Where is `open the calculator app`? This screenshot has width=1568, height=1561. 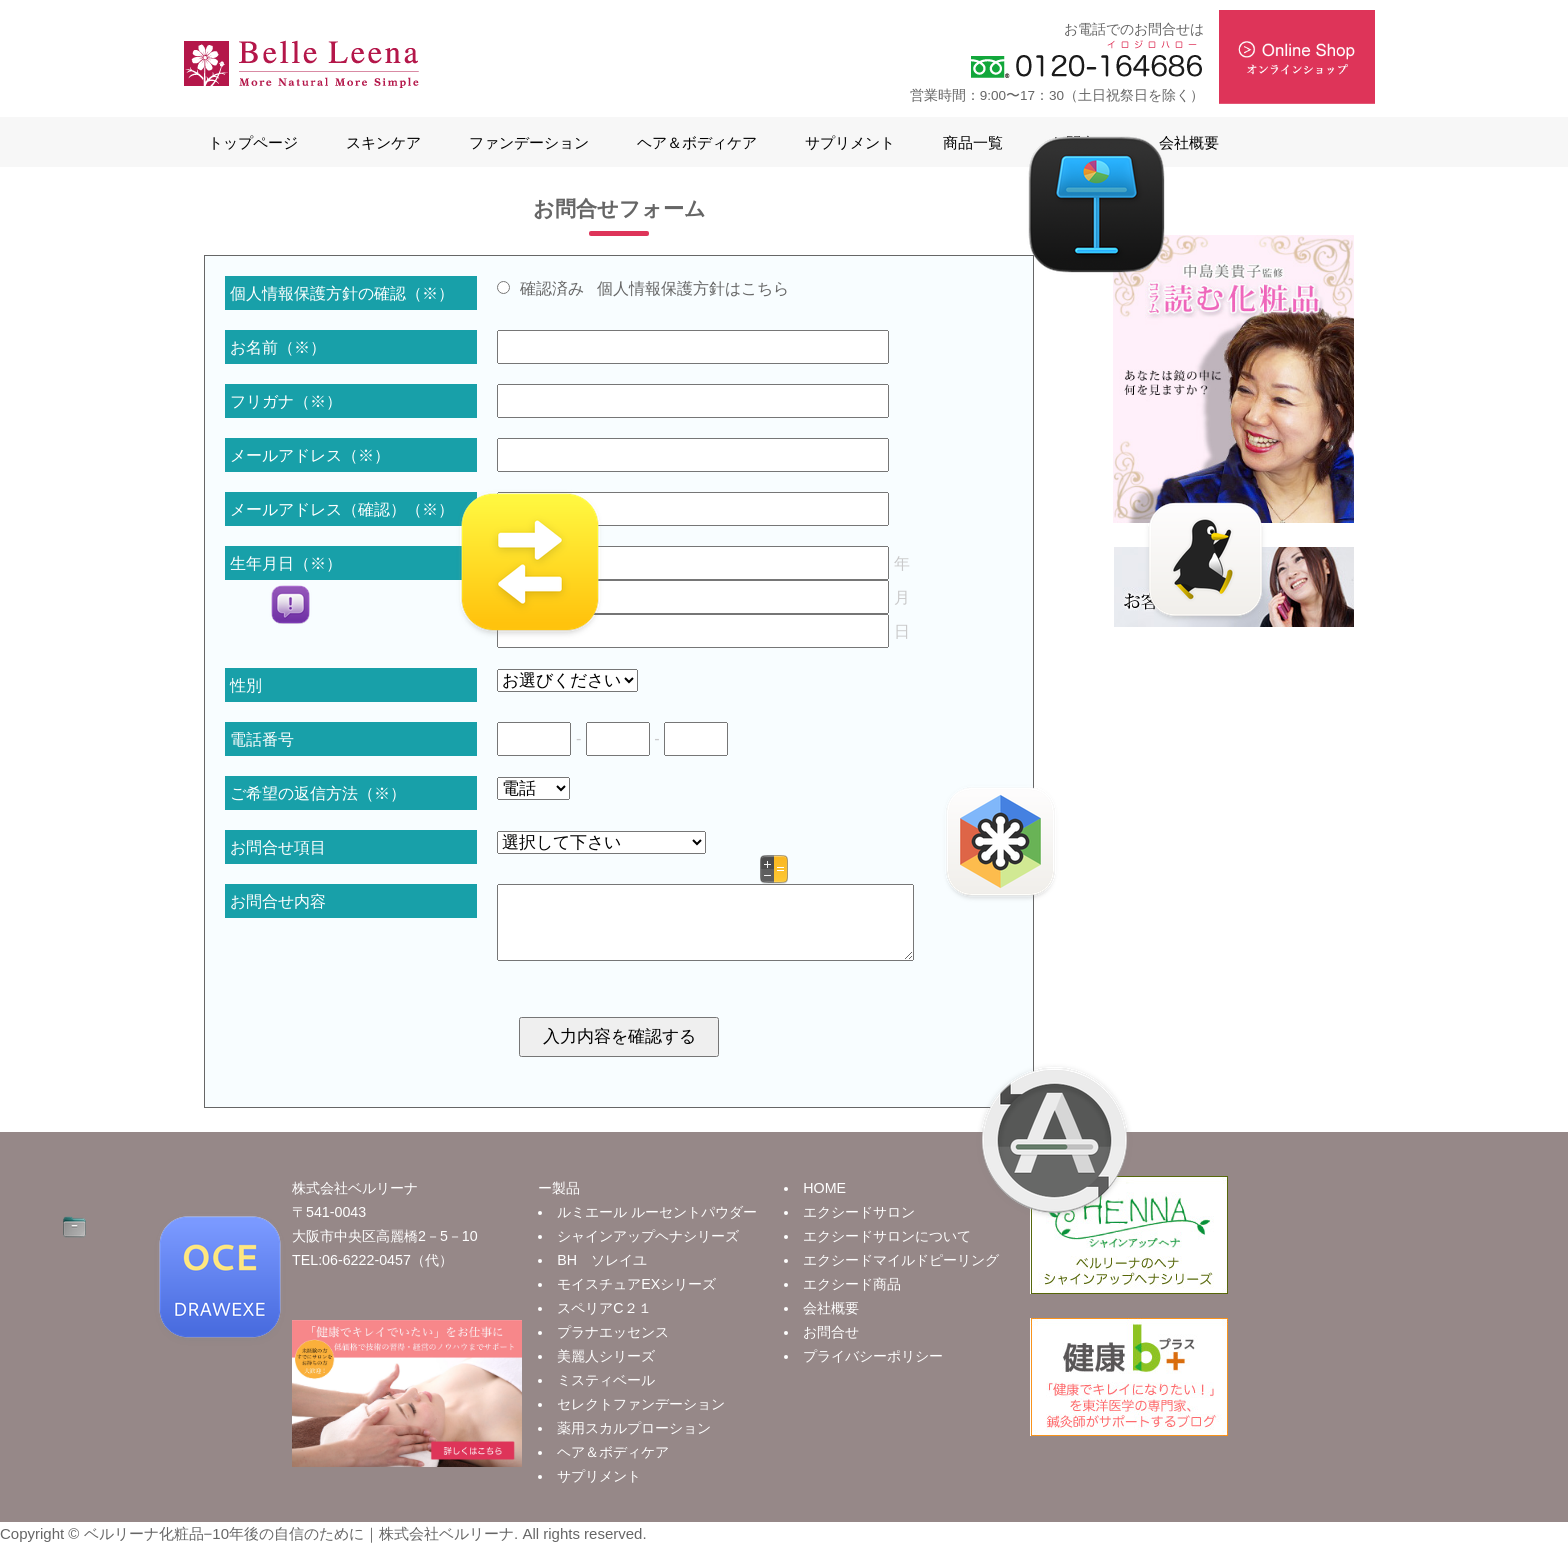
open the calculator app is located at coordinates (774, 869).